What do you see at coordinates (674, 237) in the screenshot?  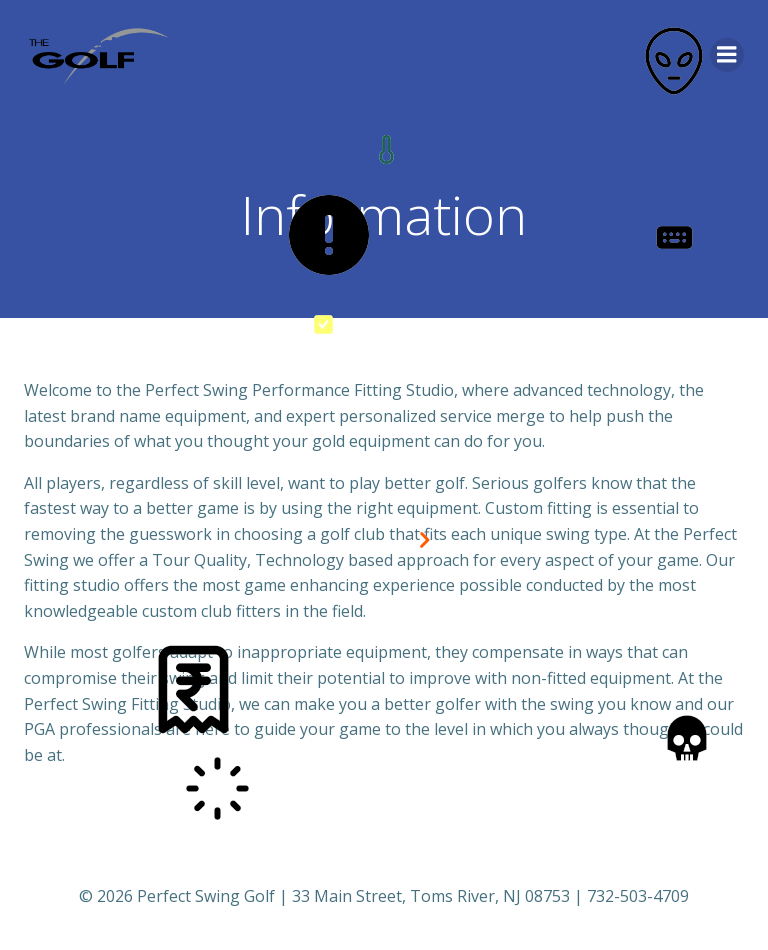 I see `open the on-screen keyboard` at bounding box center [674, 237].